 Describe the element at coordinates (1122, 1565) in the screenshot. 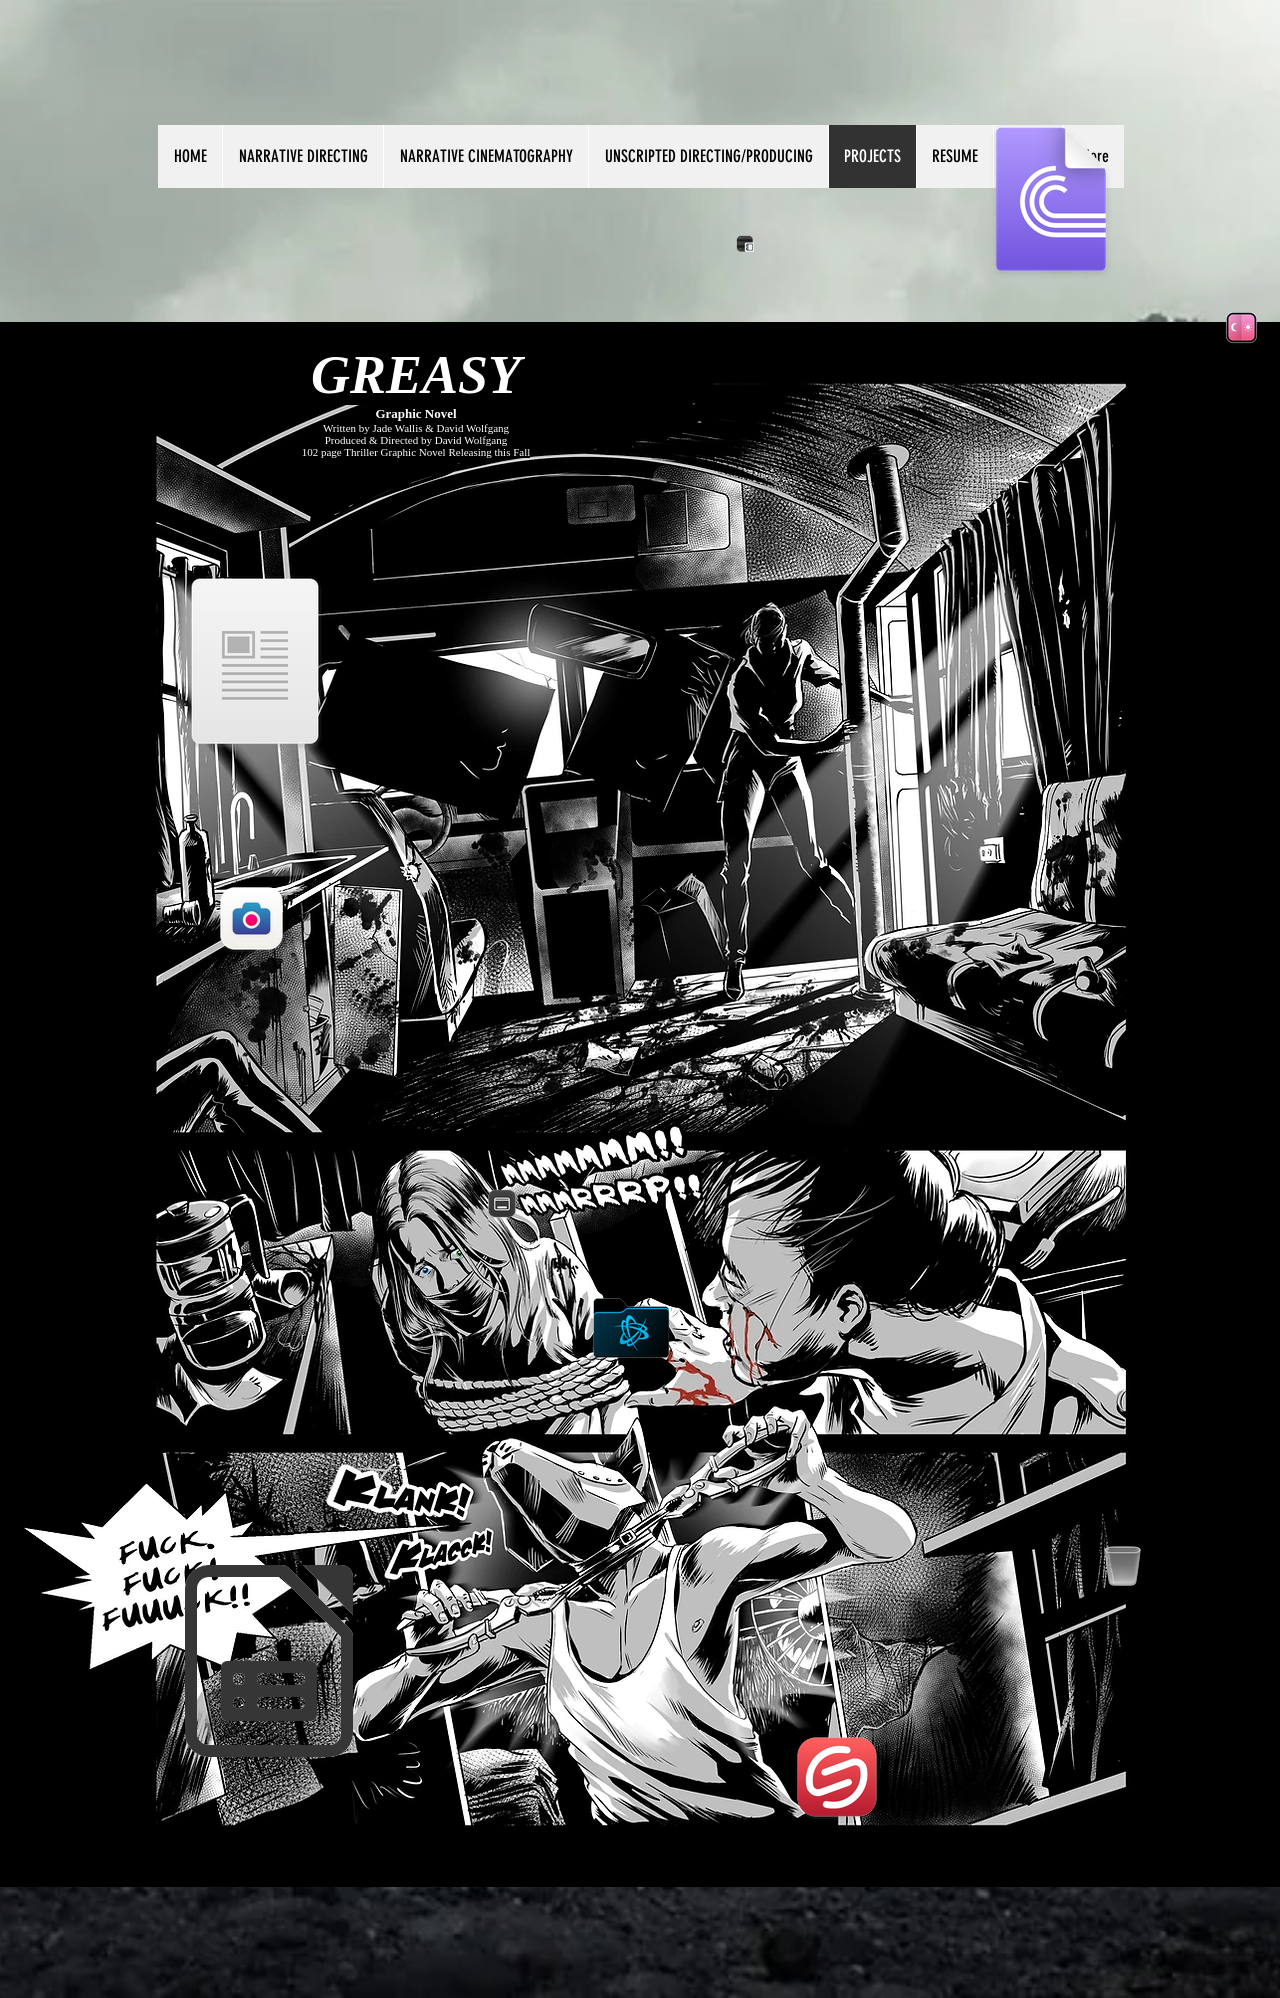

I see `open the trash to view deleted items` at that location.